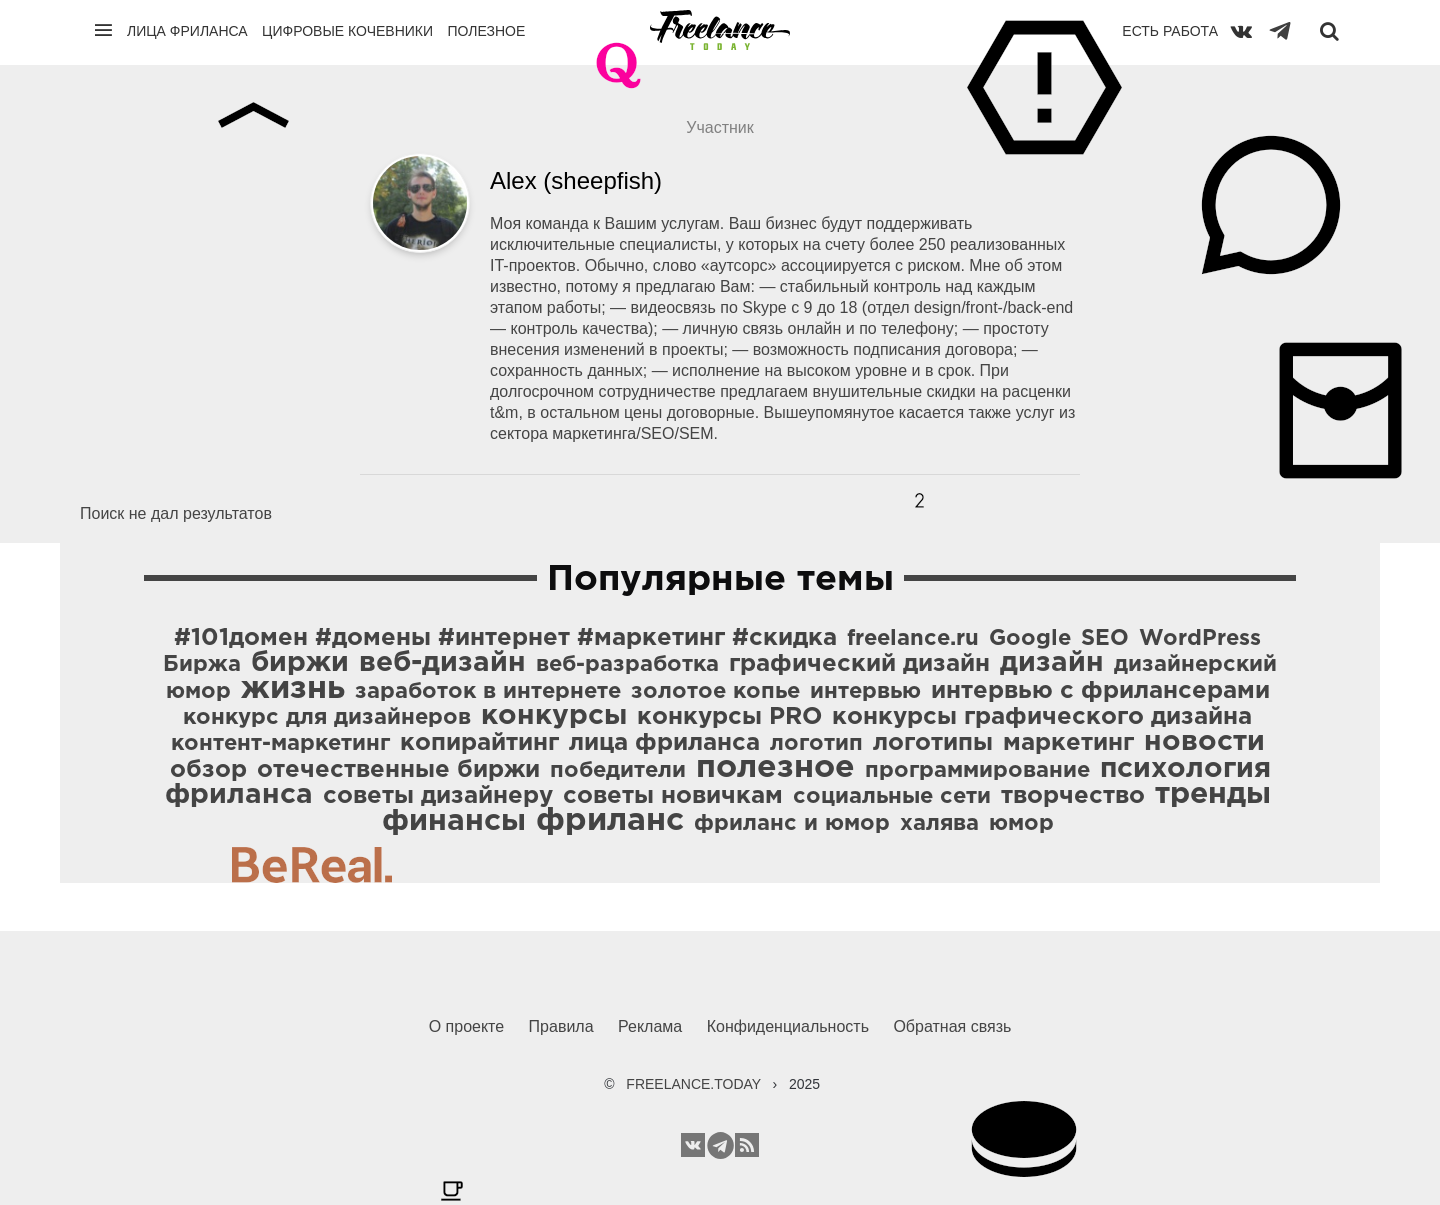 This screenshot has width=1440, height=1205. Describe the element at coordinates (253, 116) in the screenshot. I see `scroll to top of page` at that location.